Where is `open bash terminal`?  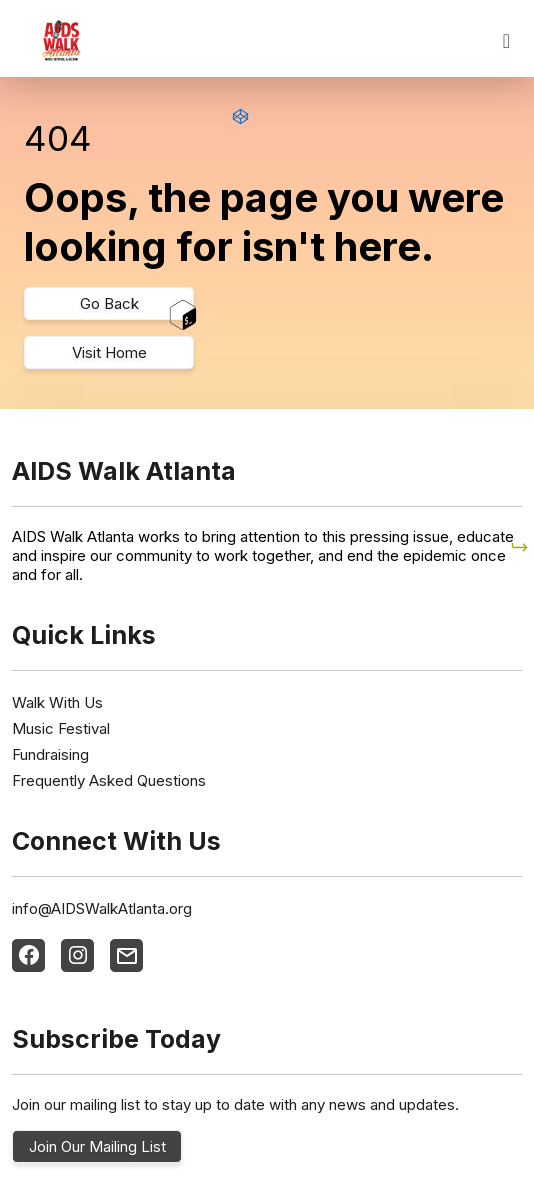 open bash terminal is located at coordinates (183, 315).